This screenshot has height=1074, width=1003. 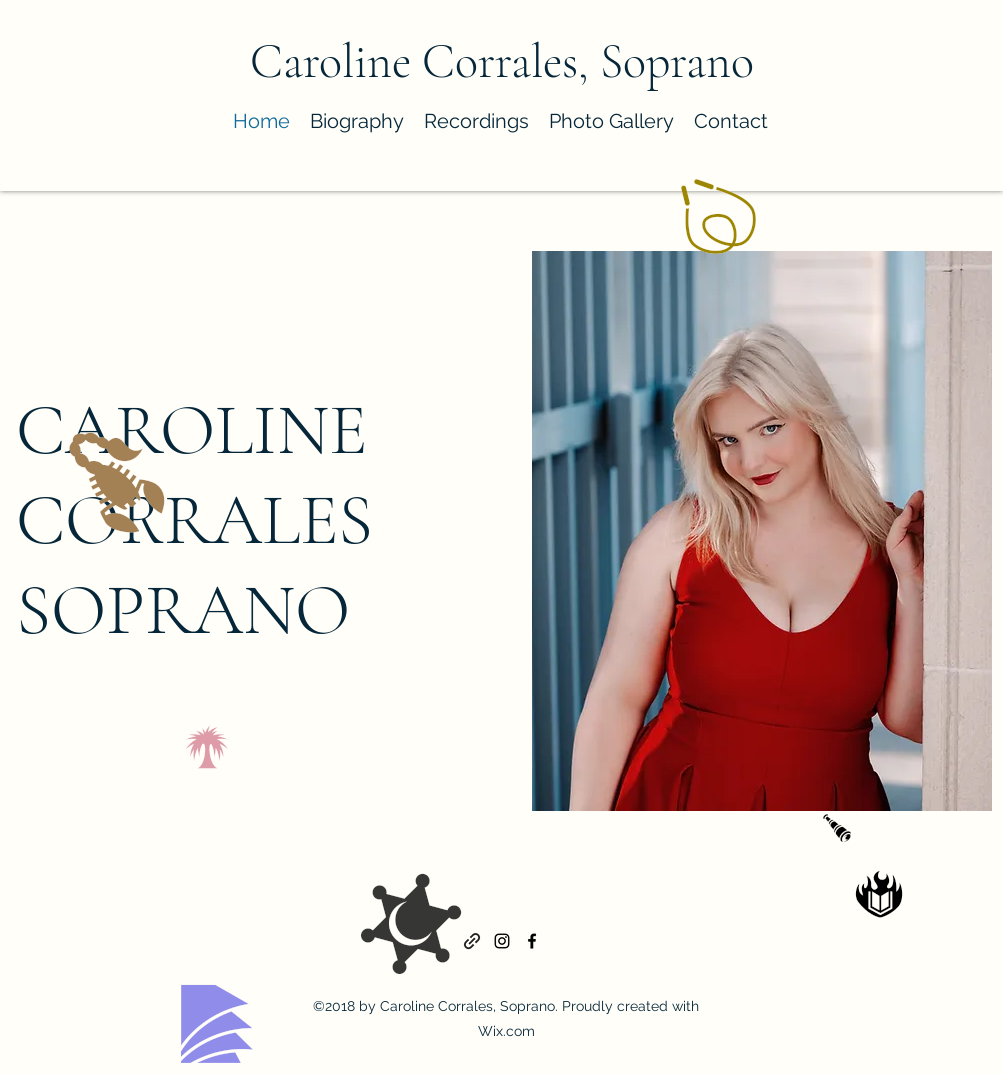 I want to click on search or explore content, so click(x=837, y=828).